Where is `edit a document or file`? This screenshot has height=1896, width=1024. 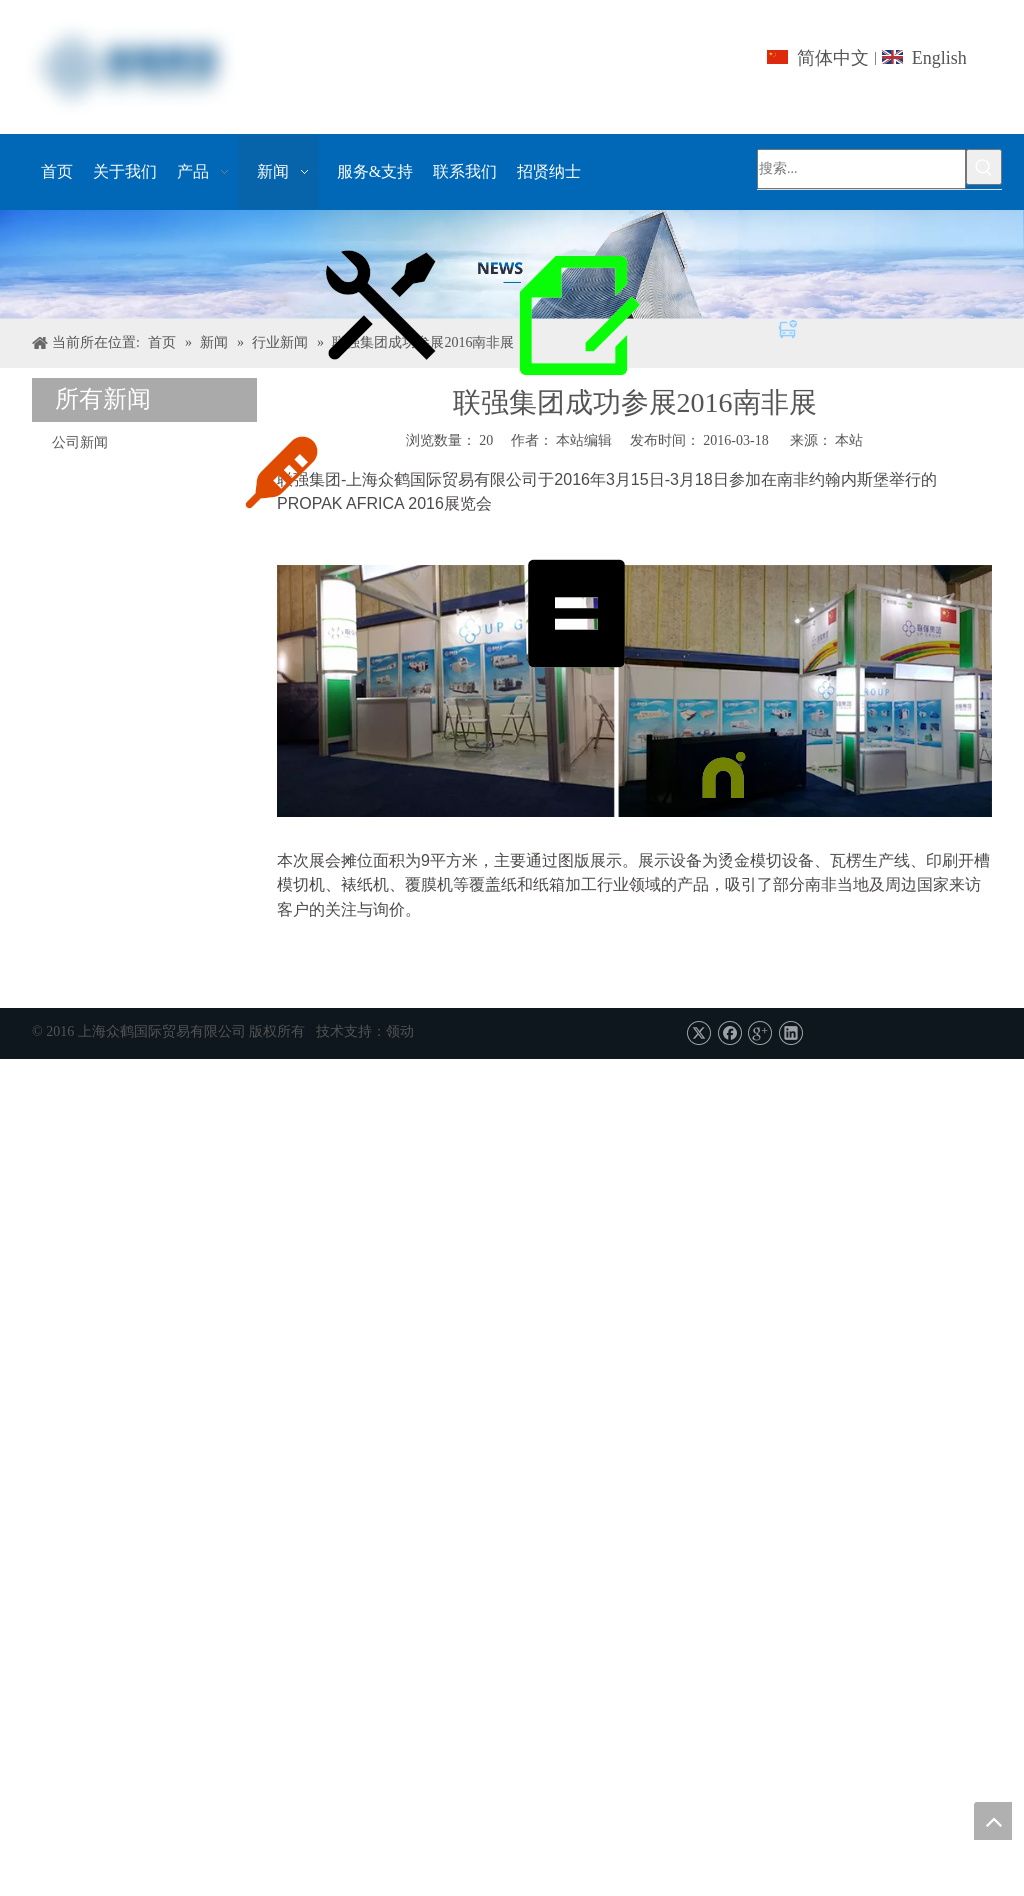 edit a document or file is located at coordinates (573, 315).